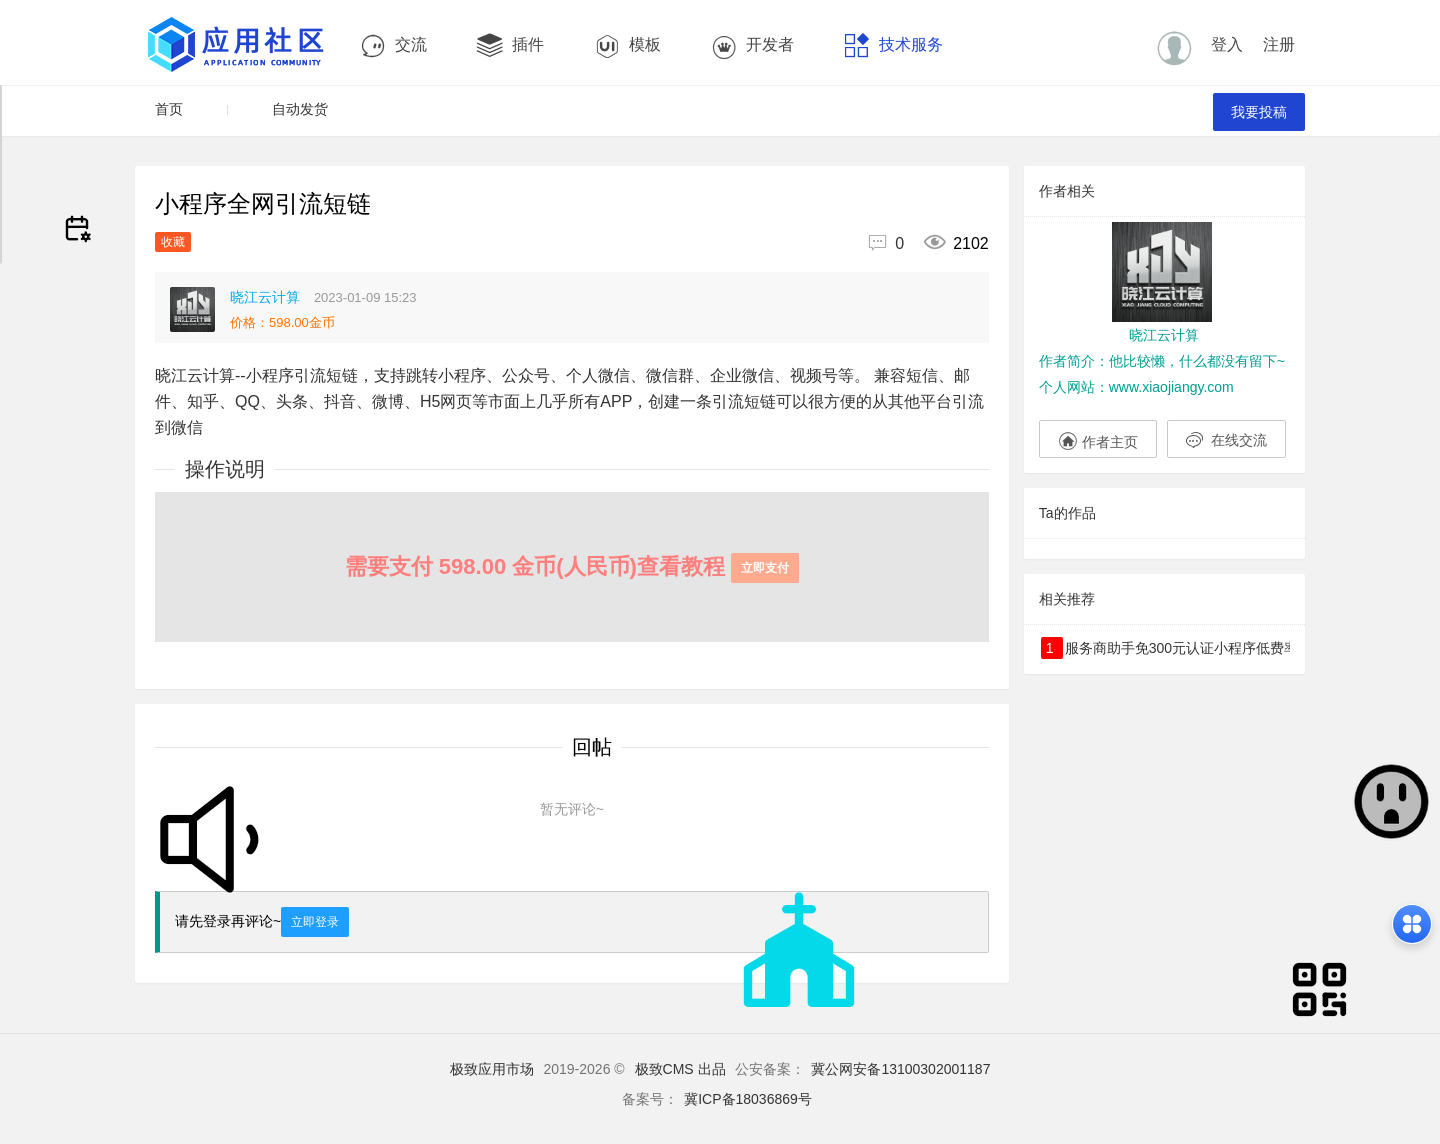 Image resolution: width=1440 pixels, height=1144 pixels. Describe the element at coordinates (1319, 989) in the screenshot. I see `scan or generate a QR code` at that location.